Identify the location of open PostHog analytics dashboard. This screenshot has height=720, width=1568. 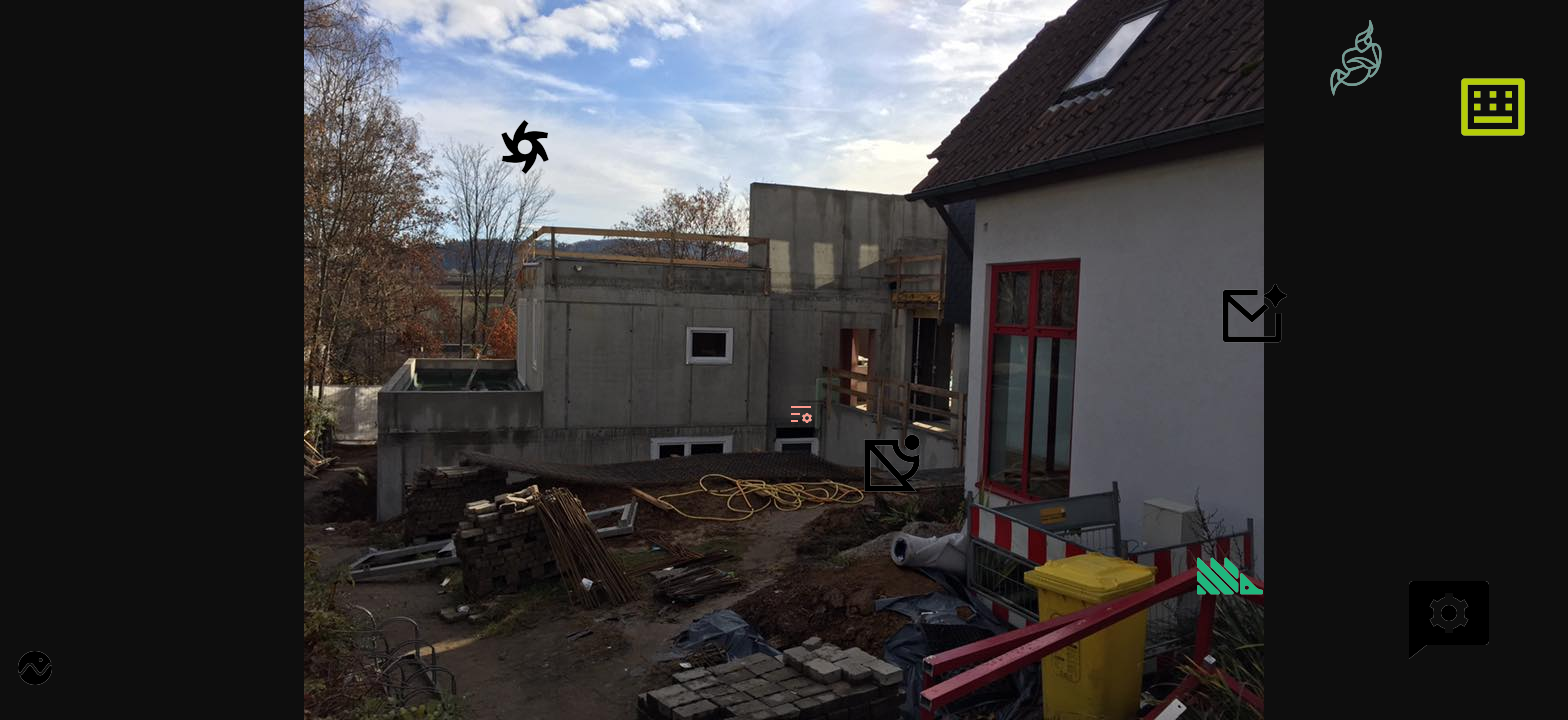
(1230, 576).